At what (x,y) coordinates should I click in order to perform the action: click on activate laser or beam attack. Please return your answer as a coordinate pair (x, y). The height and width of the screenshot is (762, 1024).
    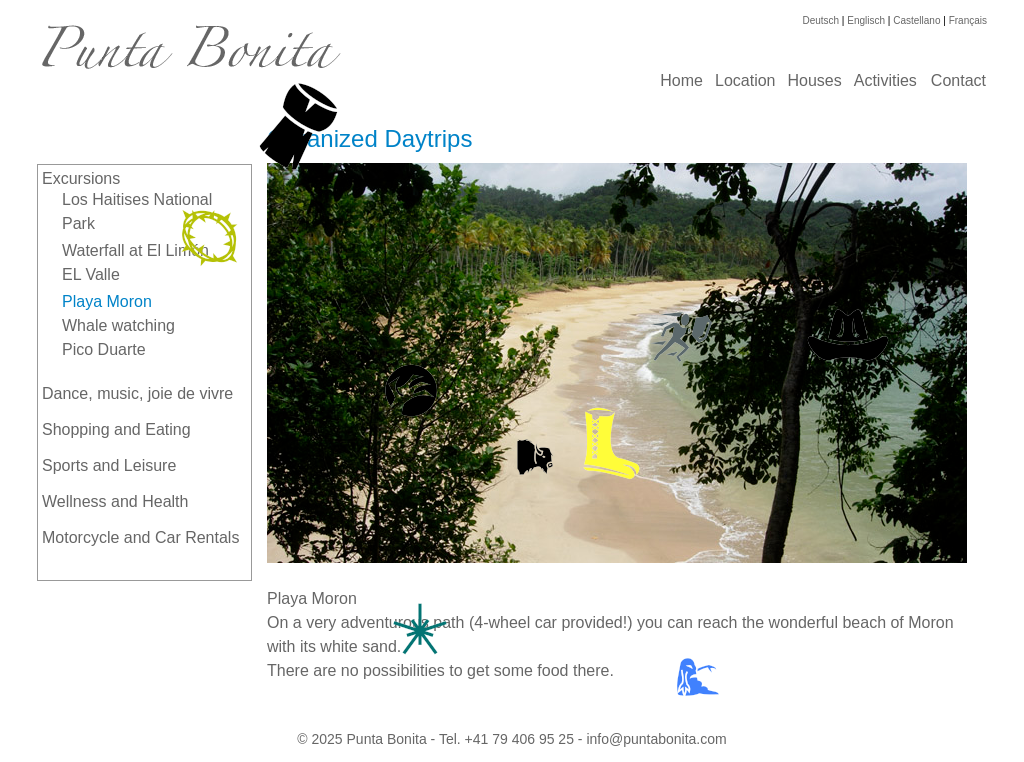
    Looking at the image, I should click on (420, 629).